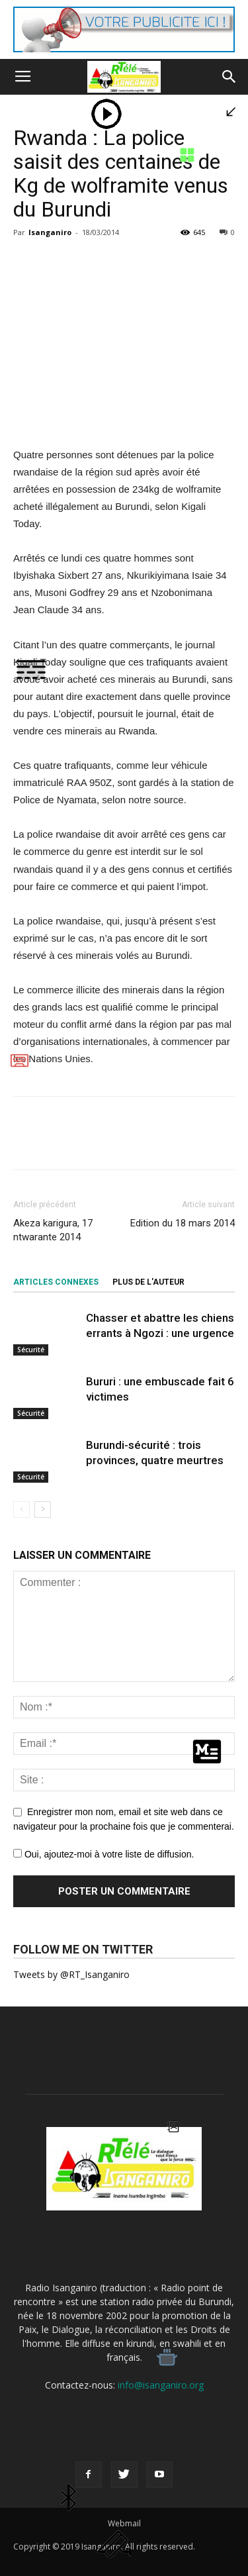  I want to click on apply a gradient effect to selected element, so click(31, 670).